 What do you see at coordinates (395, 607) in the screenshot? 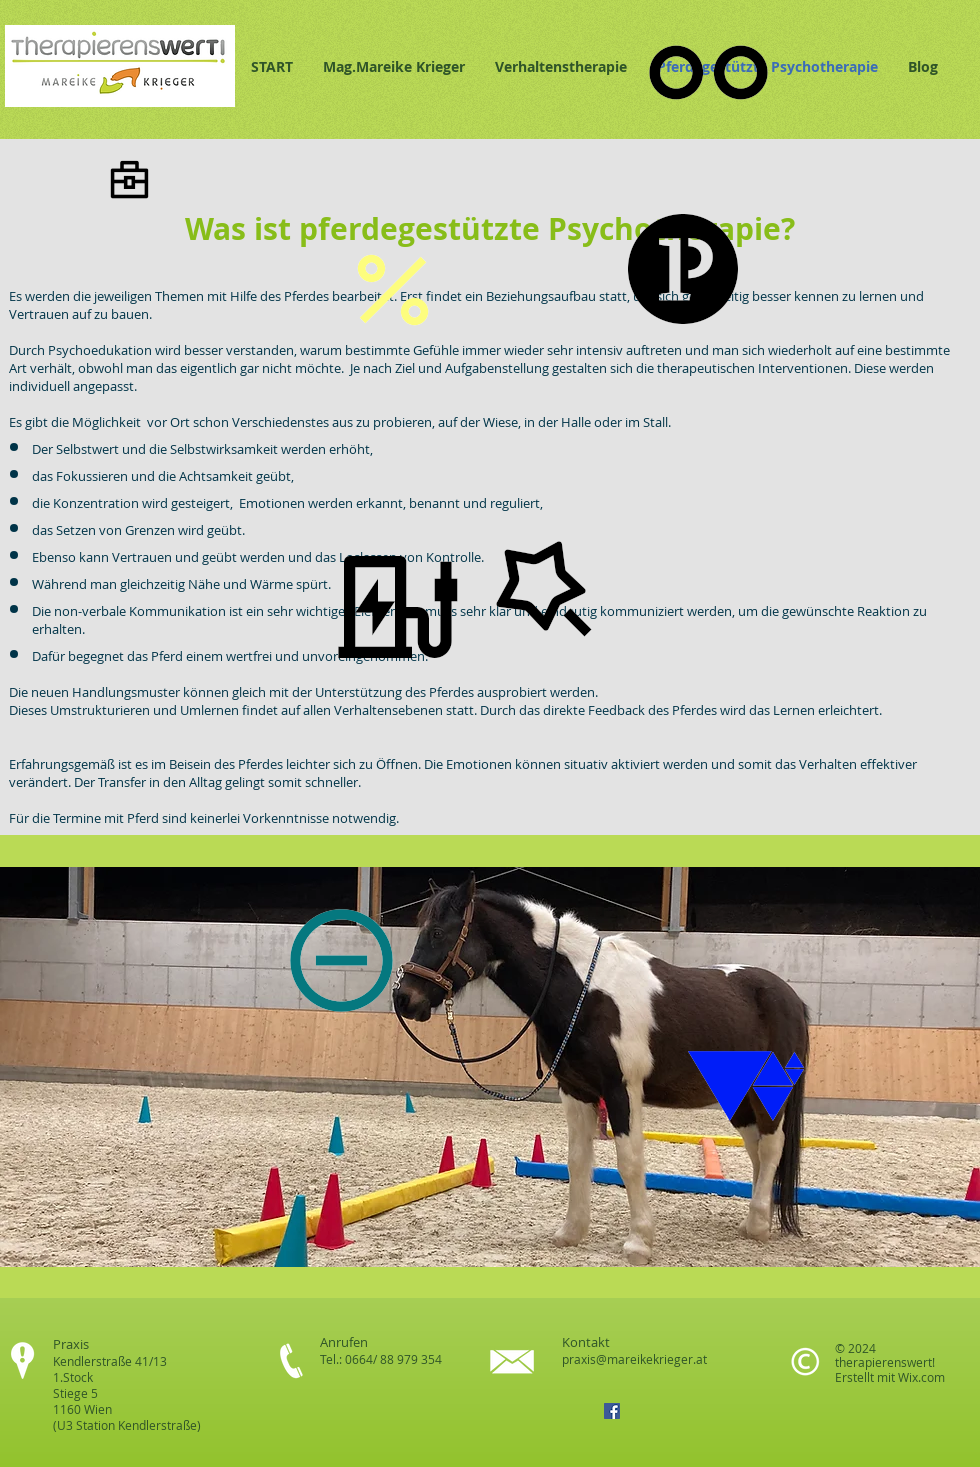
I see `find nearby EV charging stations` at bounding box center [395, 607].